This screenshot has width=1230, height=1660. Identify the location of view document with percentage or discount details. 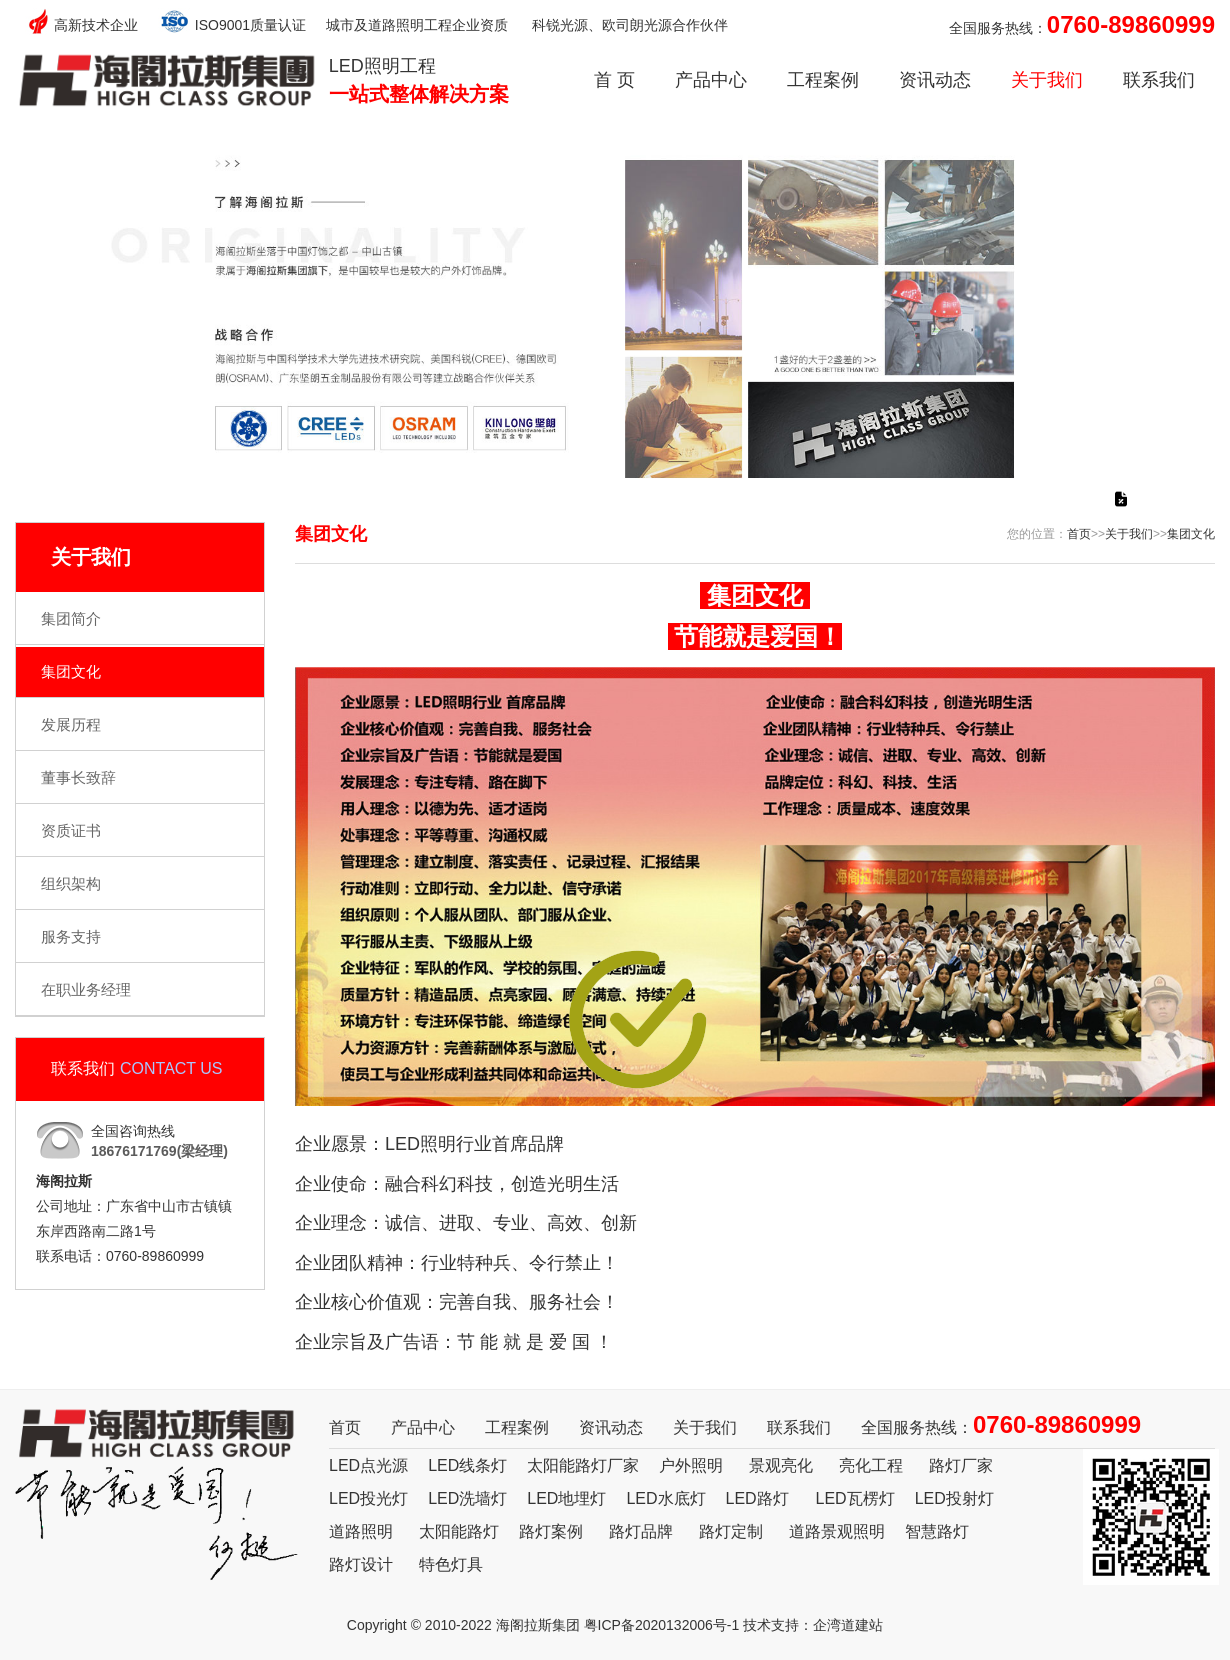
(1121, 499).